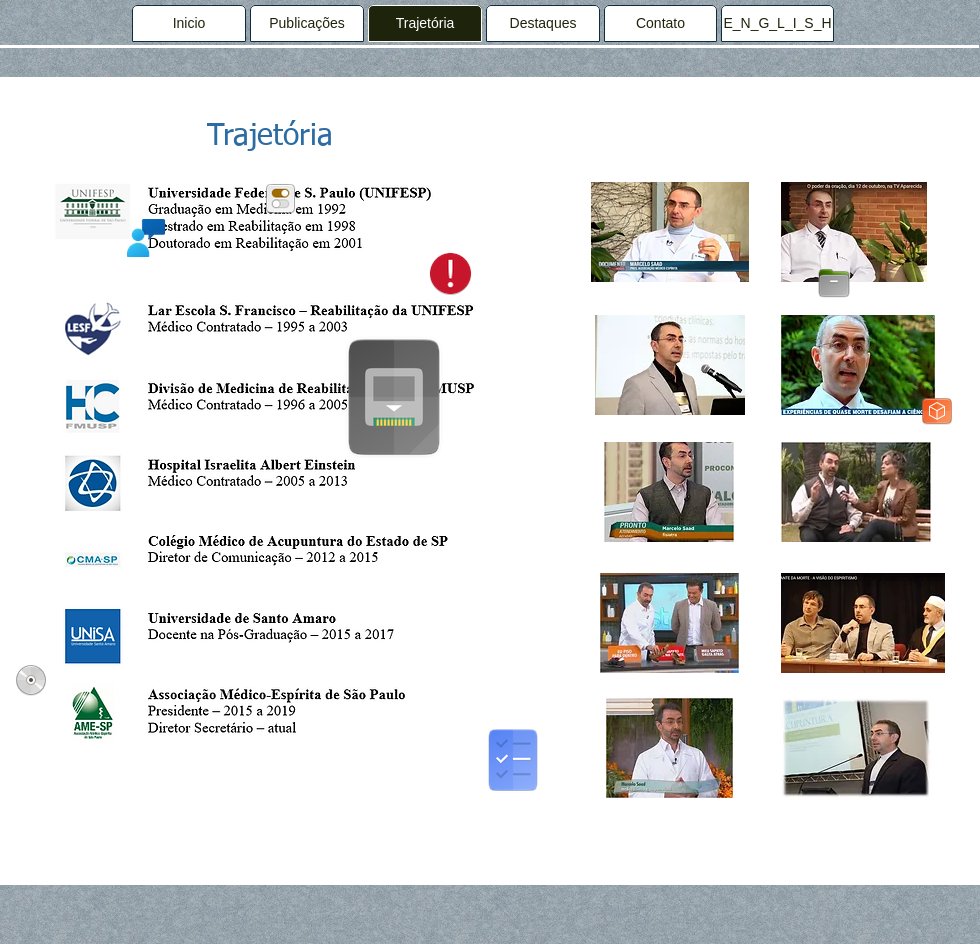 The image size is (980, 944). I want to click on open the feedback hub app, so click(146, 238).